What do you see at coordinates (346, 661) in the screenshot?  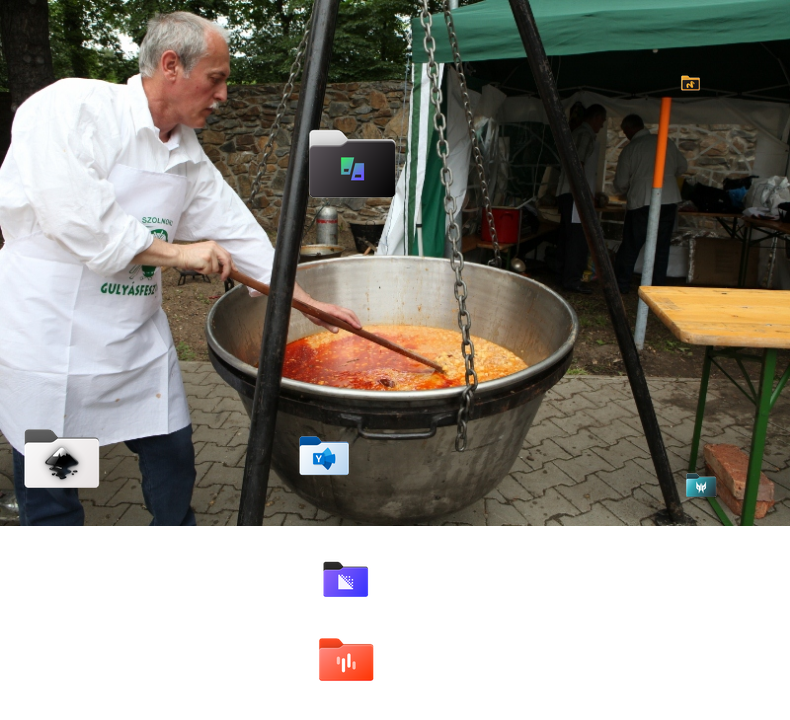 I see `open Wondershare EdrawInfo project files` at bounding box center [346, 661].